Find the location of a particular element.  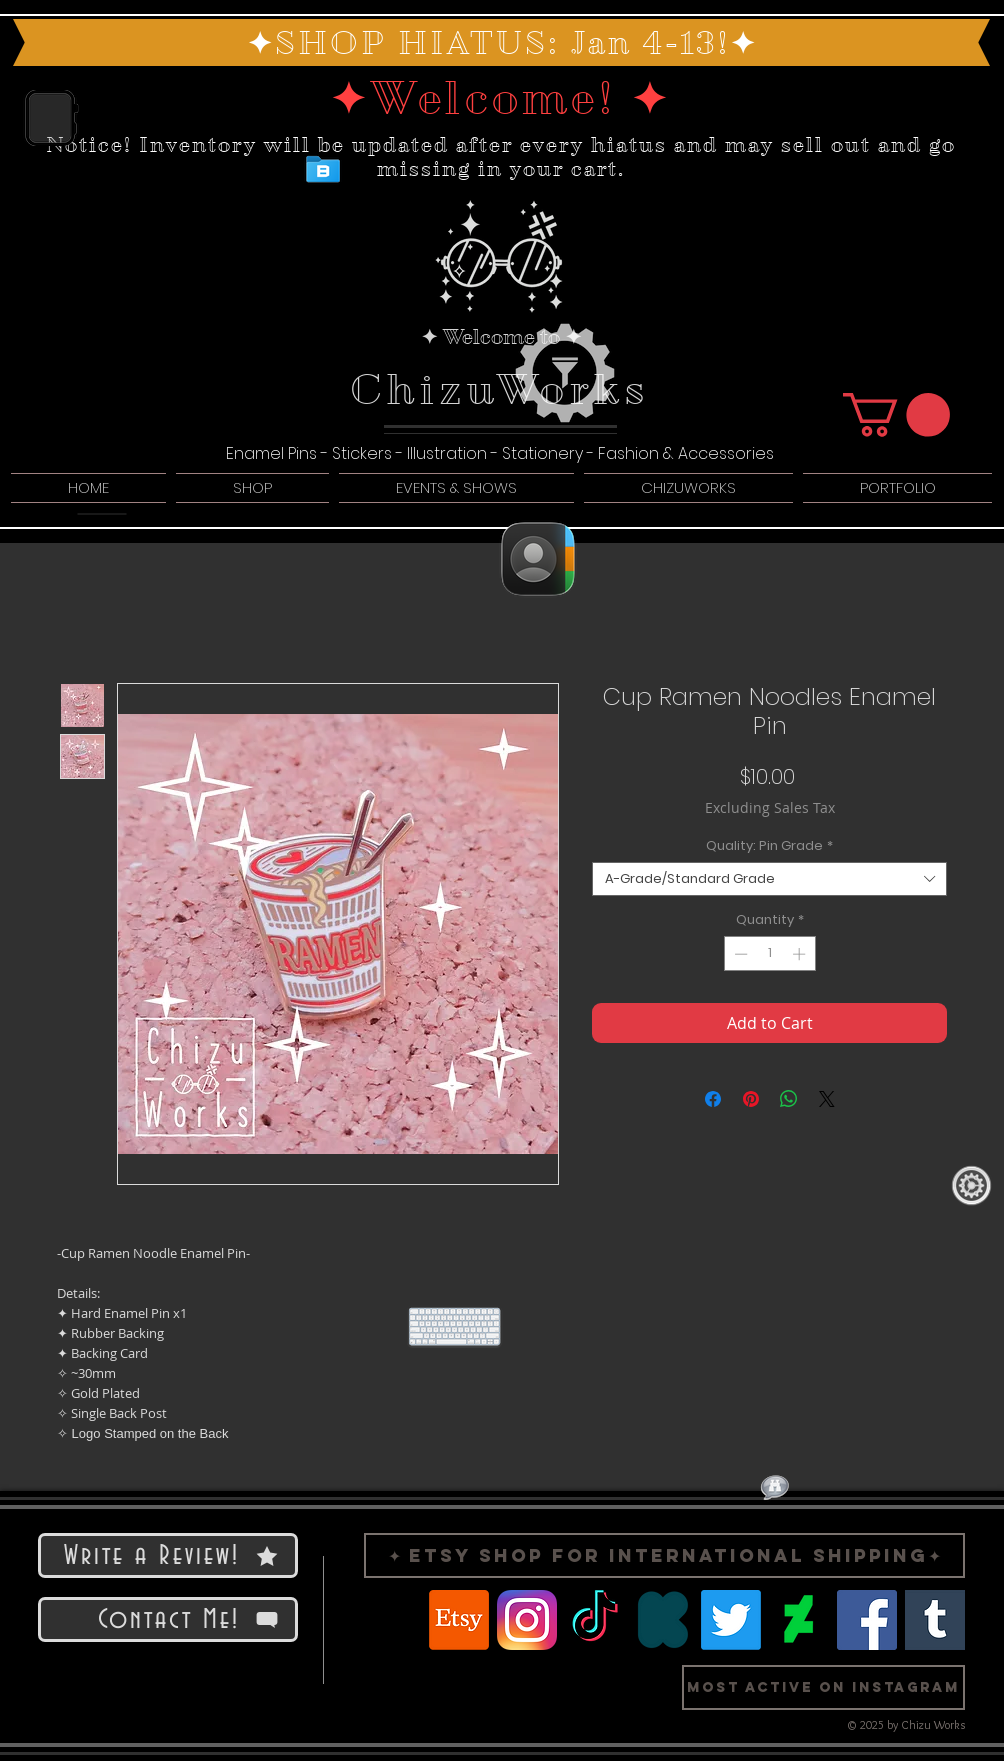

open quixel bridge assets folder is located at coordinates (323, 170).